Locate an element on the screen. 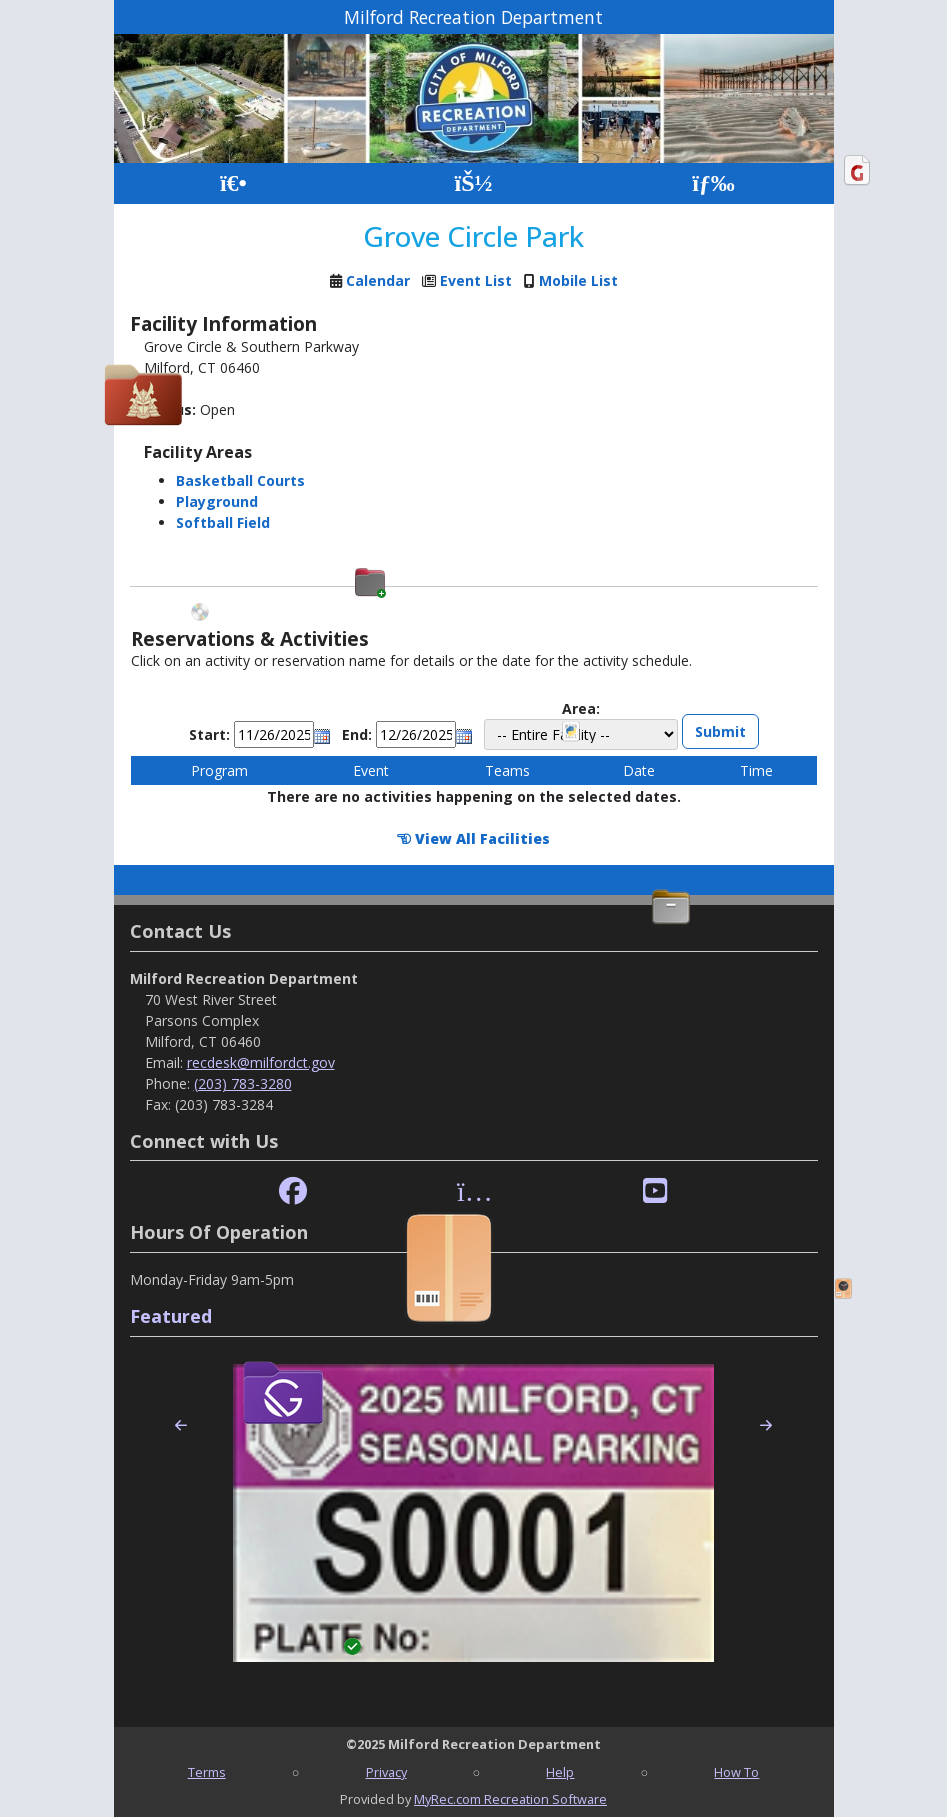 The image size is (947, 1817). open a package or archive file is located at coordinates (449, 1268).